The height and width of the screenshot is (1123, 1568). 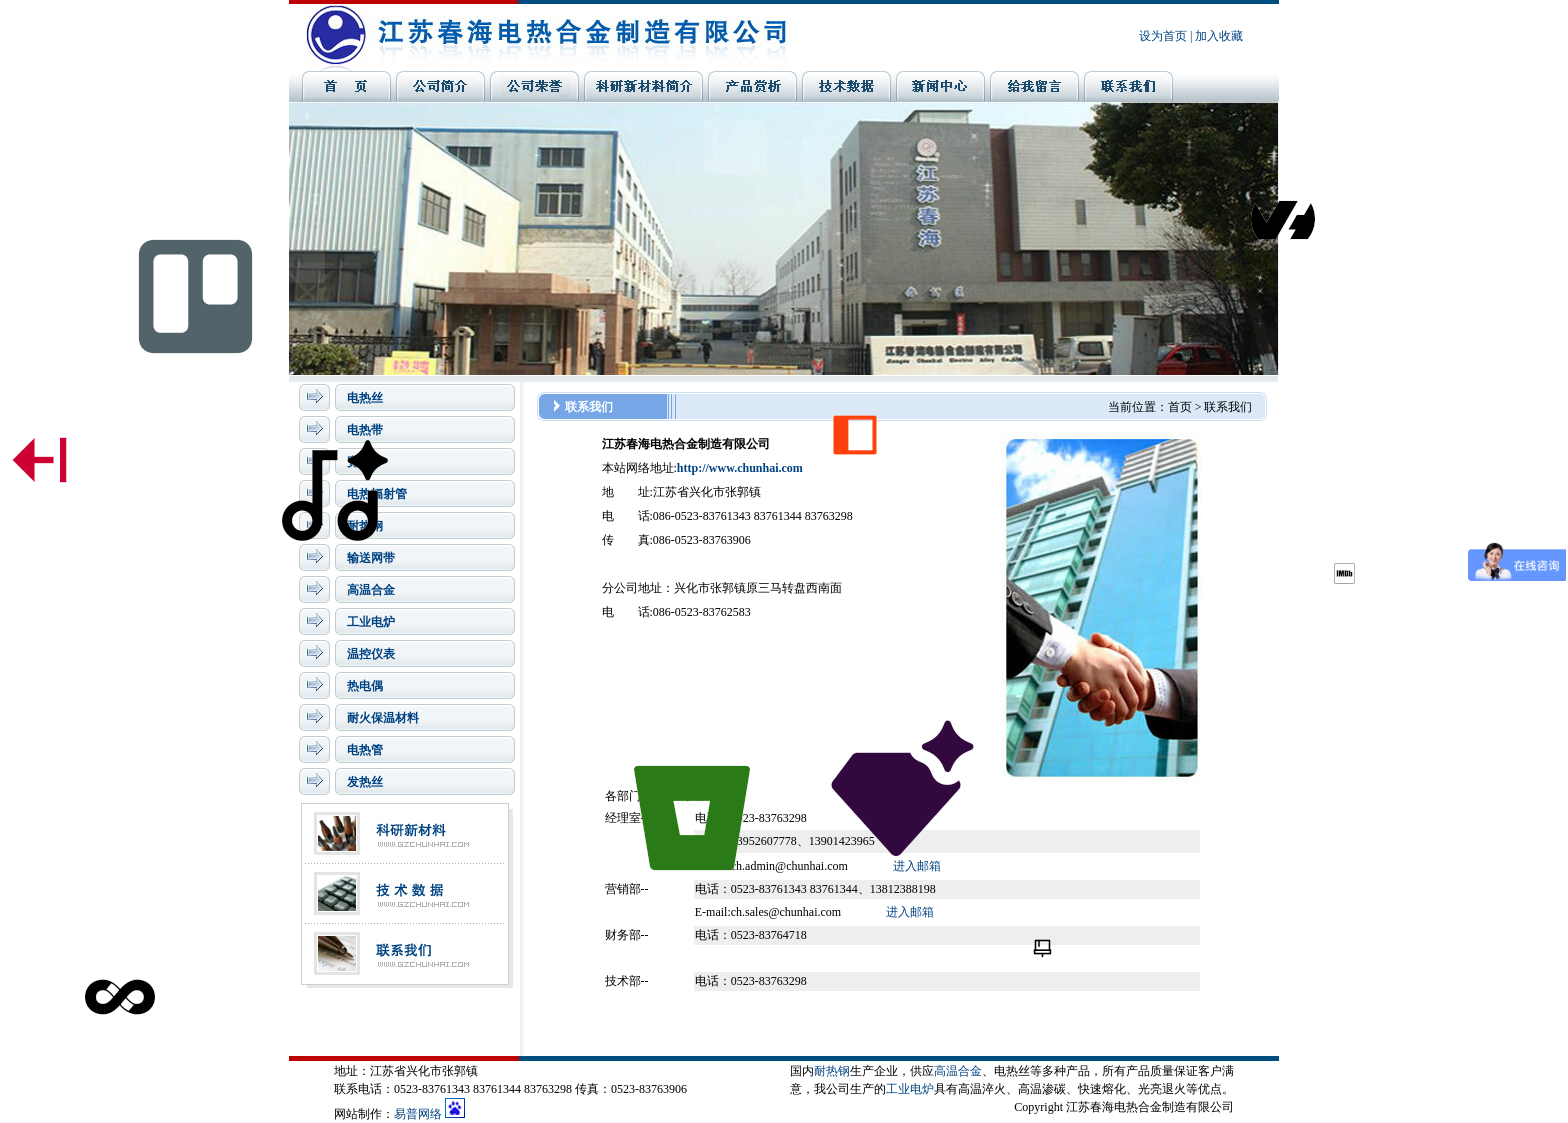 I want to click on open trello app, so click(x=195, y=296).